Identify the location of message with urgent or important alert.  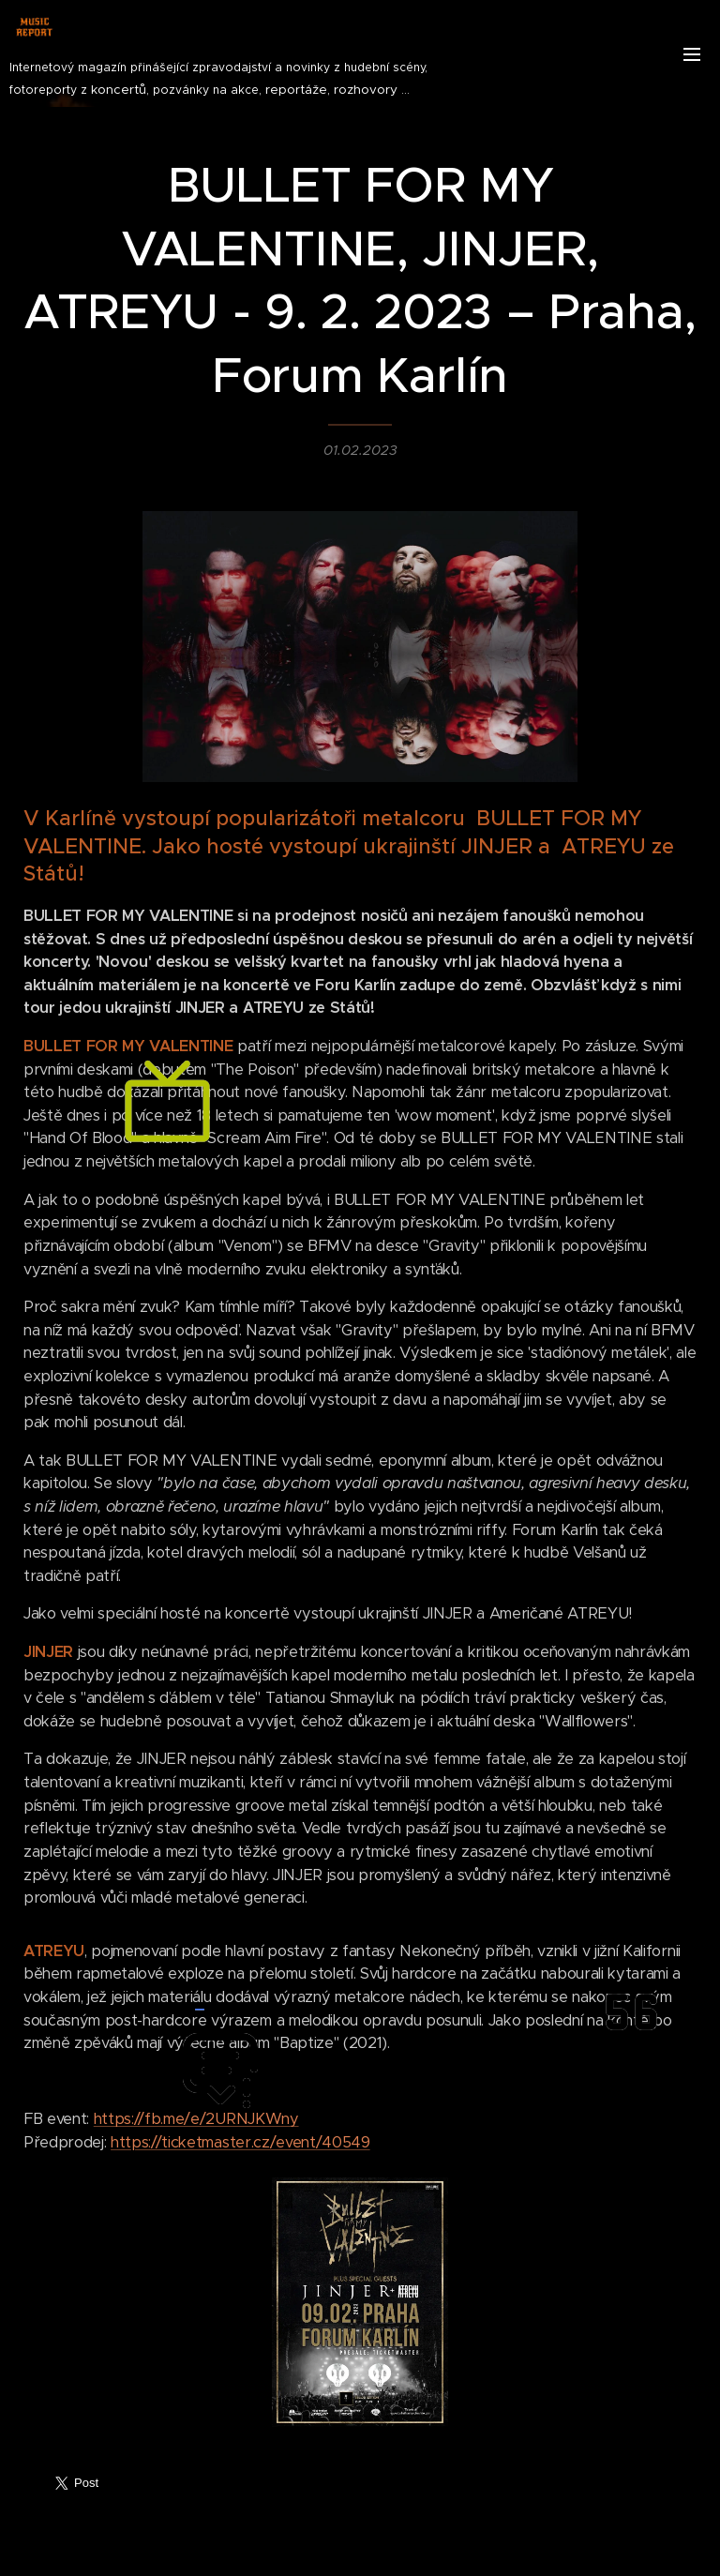
(220, 2067).